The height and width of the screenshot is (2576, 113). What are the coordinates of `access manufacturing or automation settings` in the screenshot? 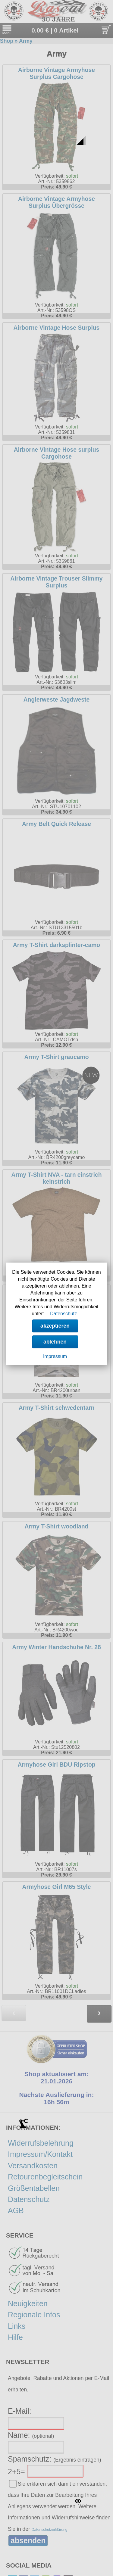 It's located at (24, 2123).